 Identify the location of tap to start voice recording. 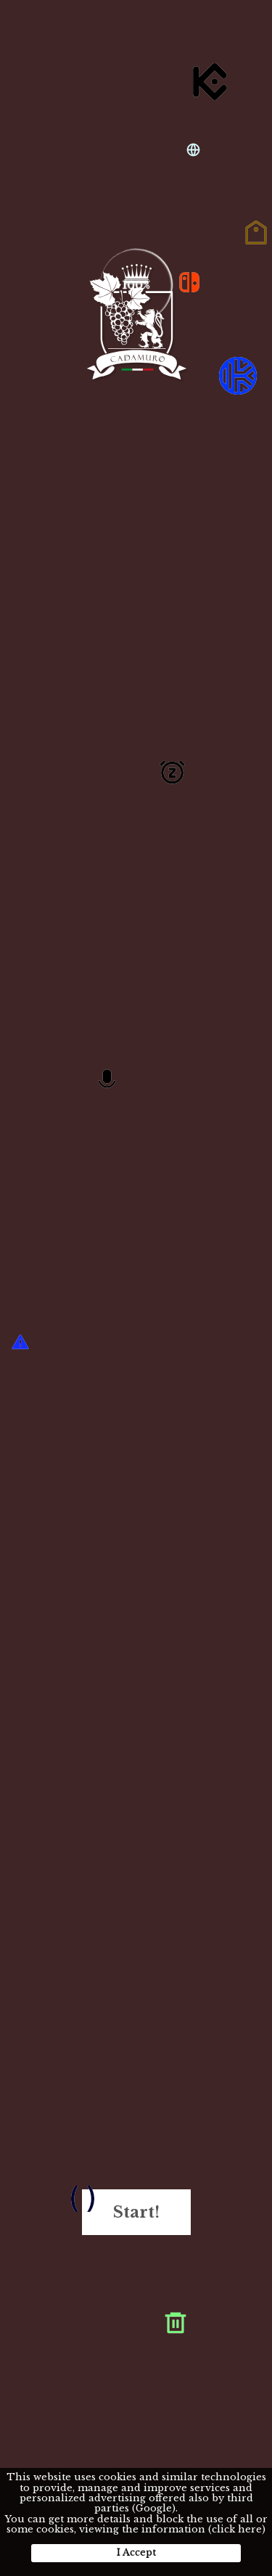
(107, 1079).